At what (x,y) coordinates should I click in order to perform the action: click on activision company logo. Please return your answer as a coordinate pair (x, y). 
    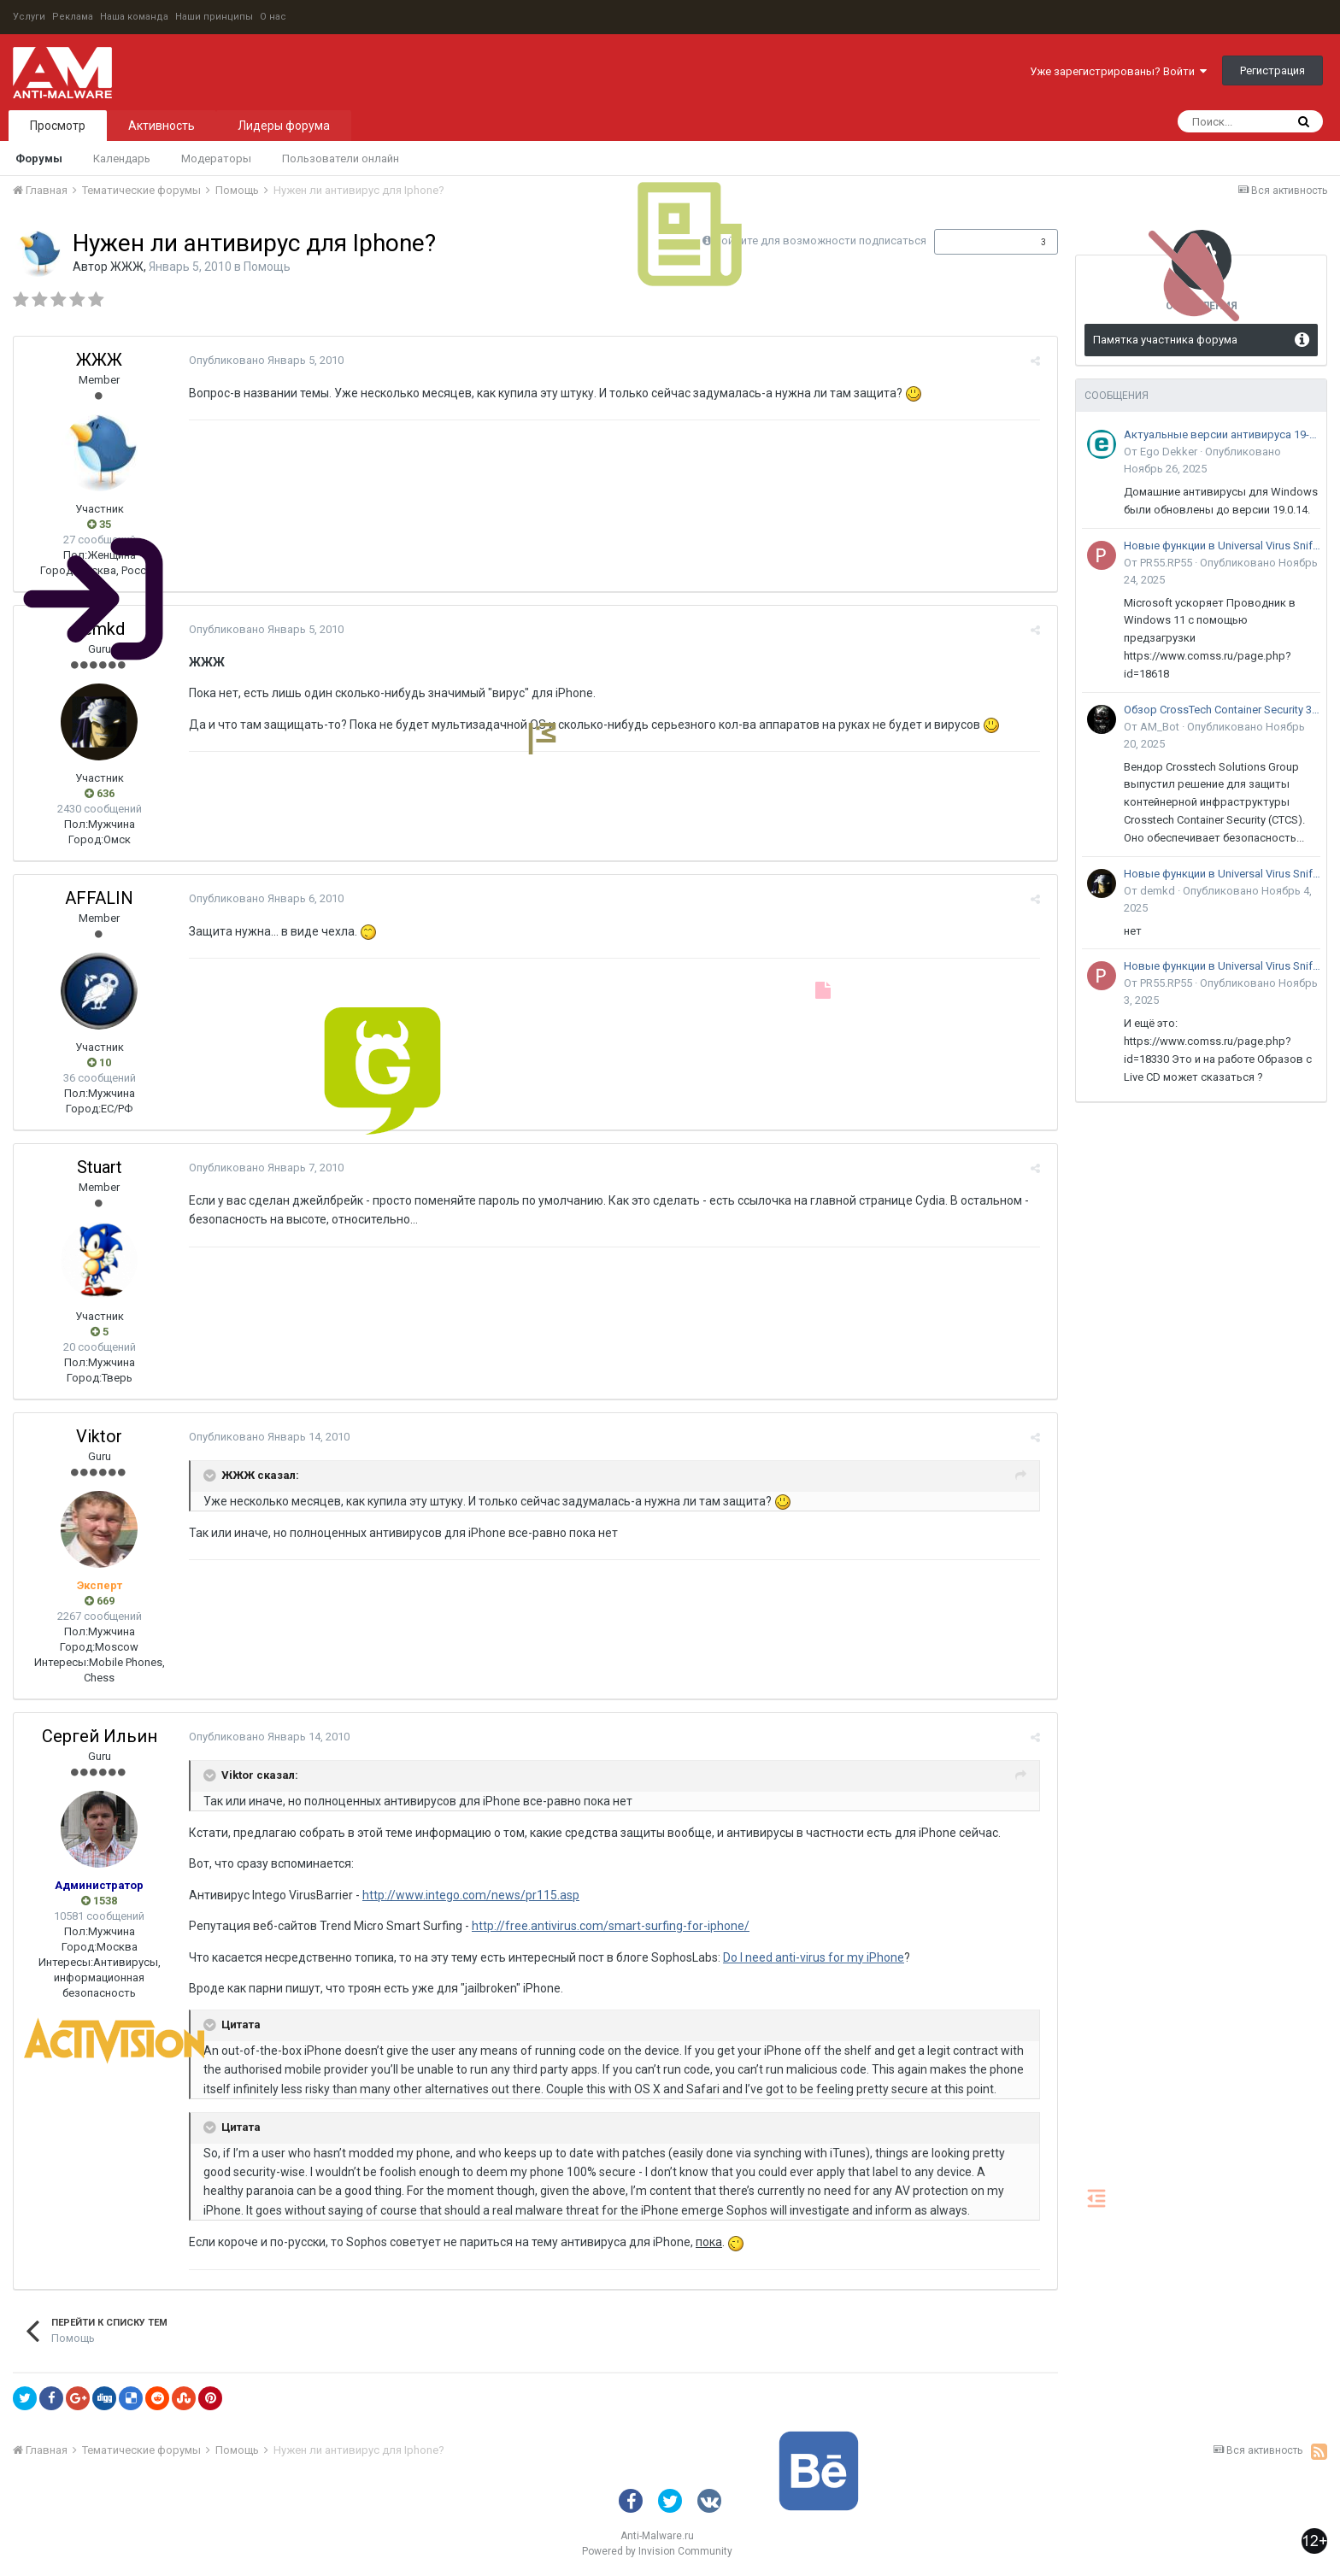
    Looking at the image, I should click on (114, 2040).